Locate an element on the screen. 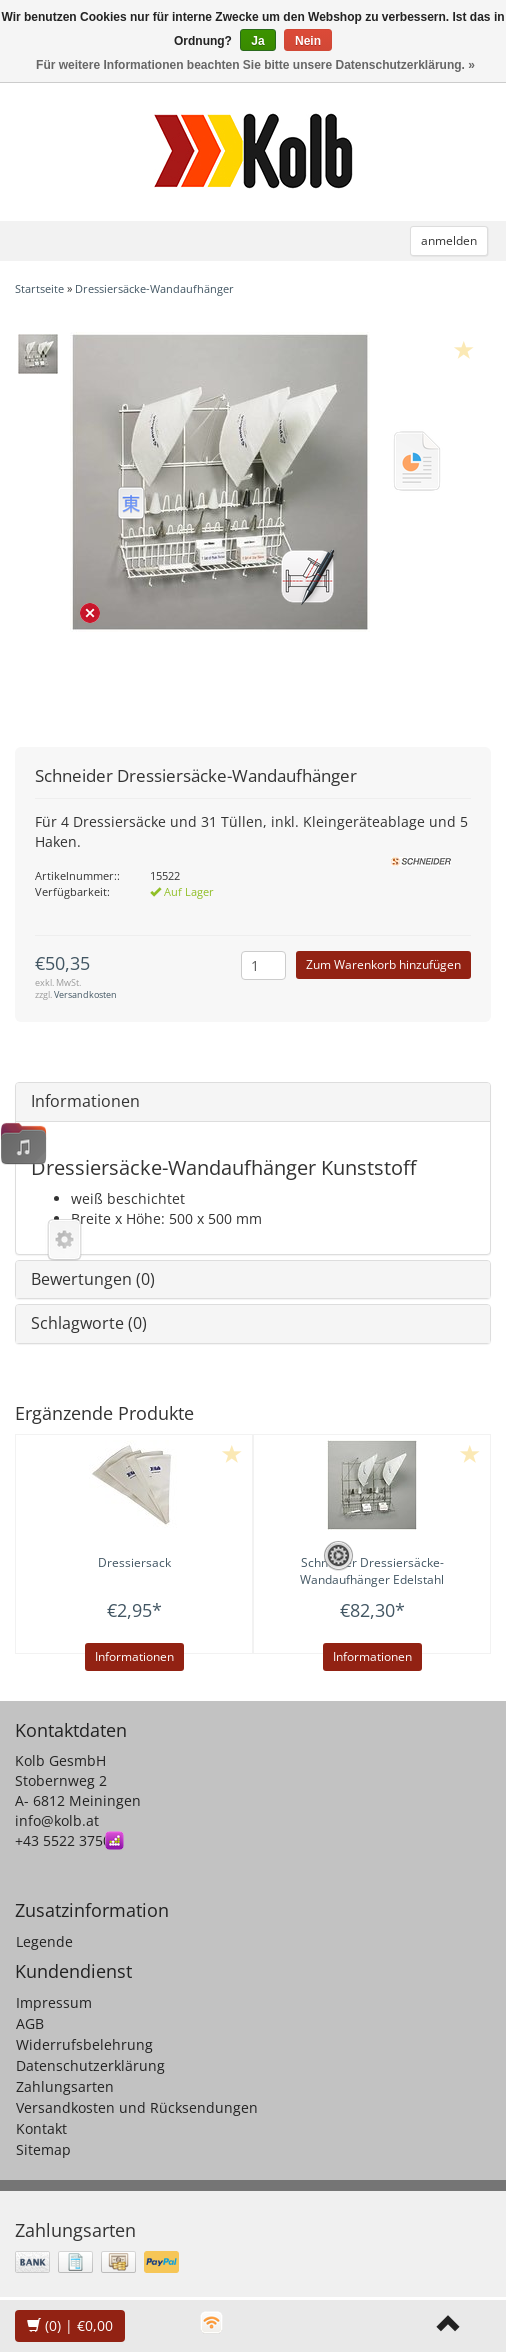 Image resolution: width=506 pixels, height=2352 pixels. cancel the current calculation is located at coordinates (90, 613).